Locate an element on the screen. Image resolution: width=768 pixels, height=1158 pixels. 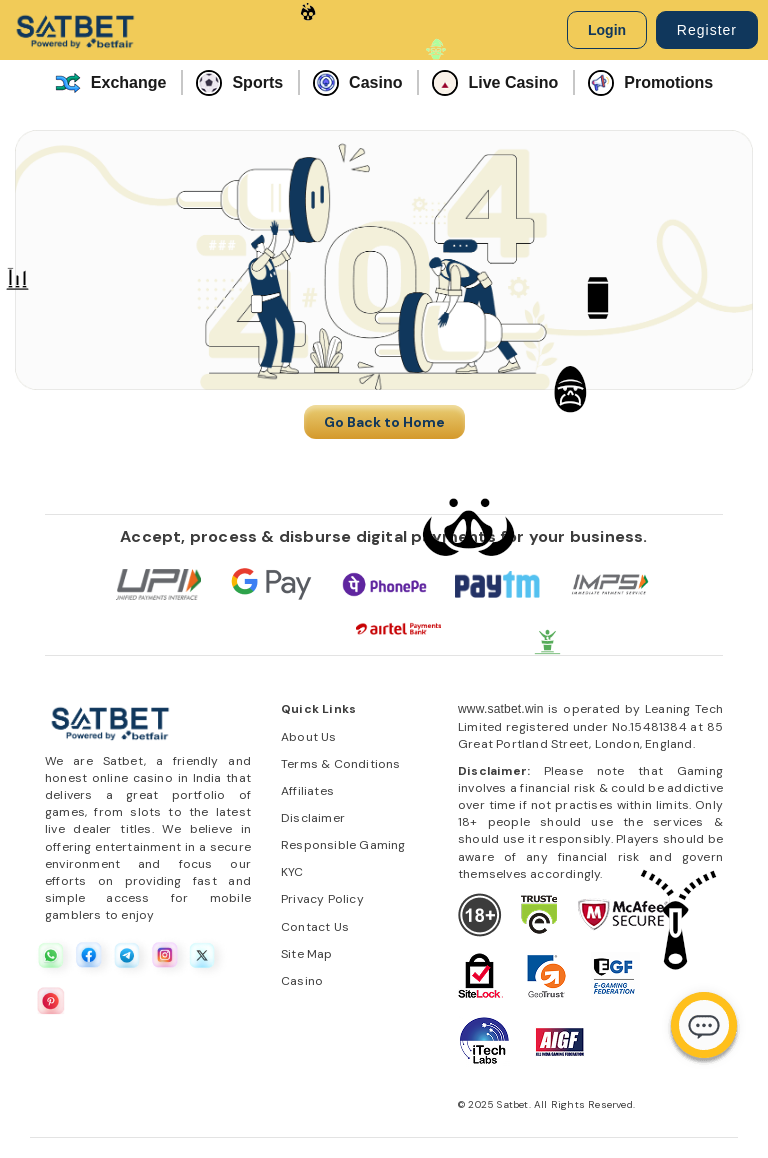
compress or zip files together is located at coordinates (675, 920).